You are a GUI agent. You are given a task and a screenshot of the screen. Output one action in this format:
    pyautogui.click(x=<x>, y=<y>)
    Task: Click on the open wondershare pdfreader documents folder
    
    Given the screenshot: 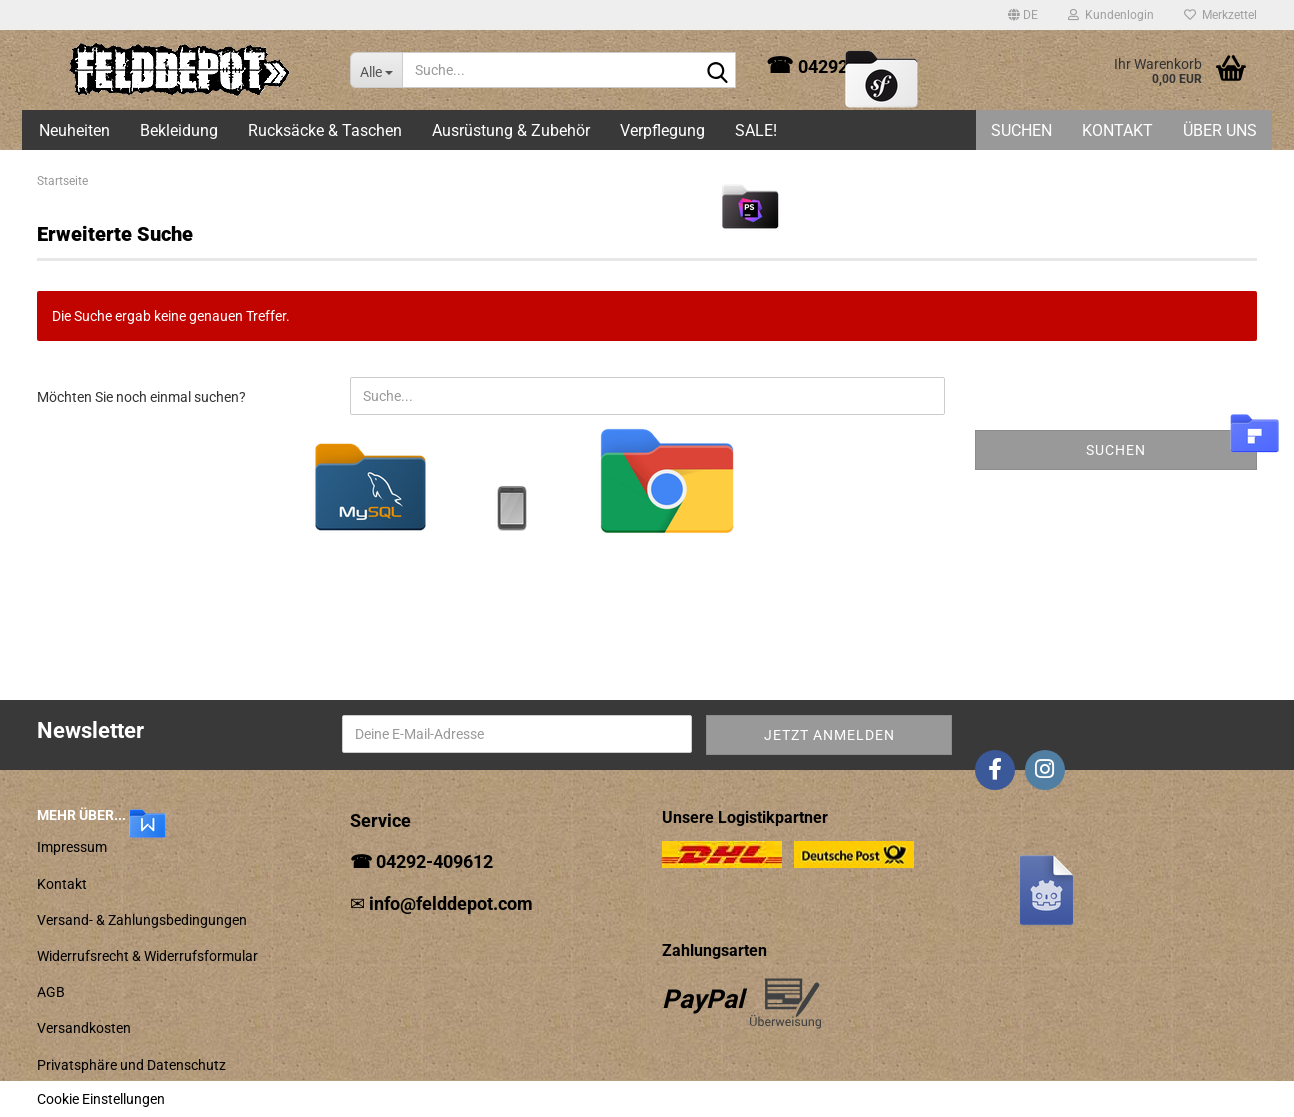 What is the action you would take?
    pyautogui.click(x=1254, y=434)
    